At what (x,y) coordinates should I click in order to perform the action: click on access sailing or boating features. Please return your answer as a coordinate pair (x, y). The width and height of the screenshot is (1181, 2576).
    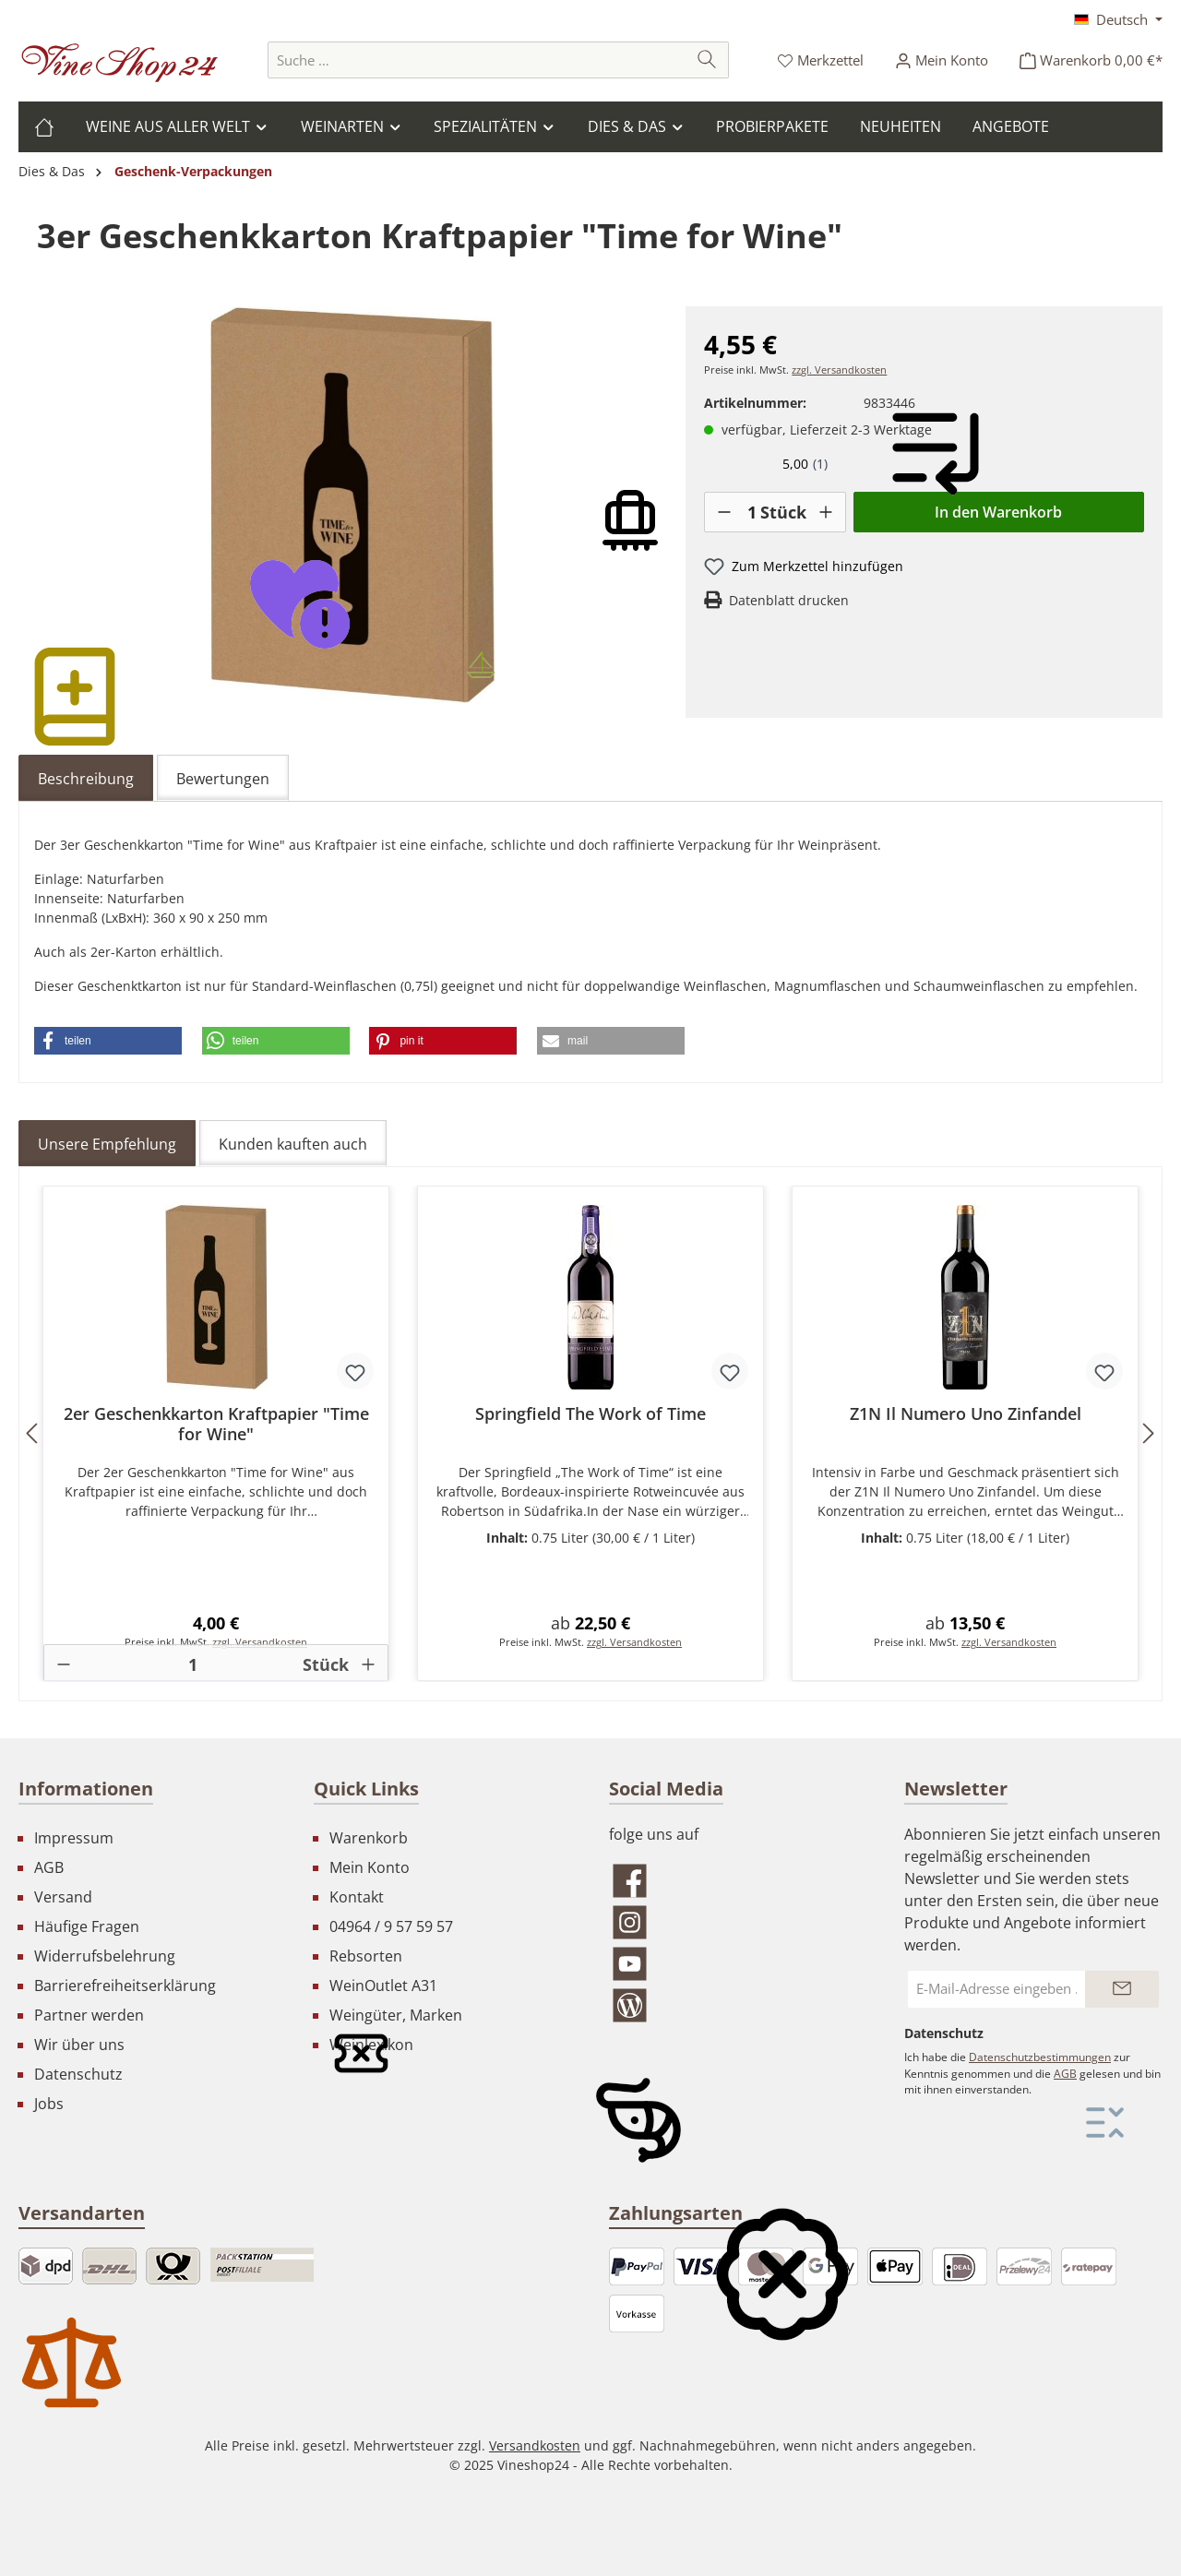
    Looking at the image, I should click on (481, 666).